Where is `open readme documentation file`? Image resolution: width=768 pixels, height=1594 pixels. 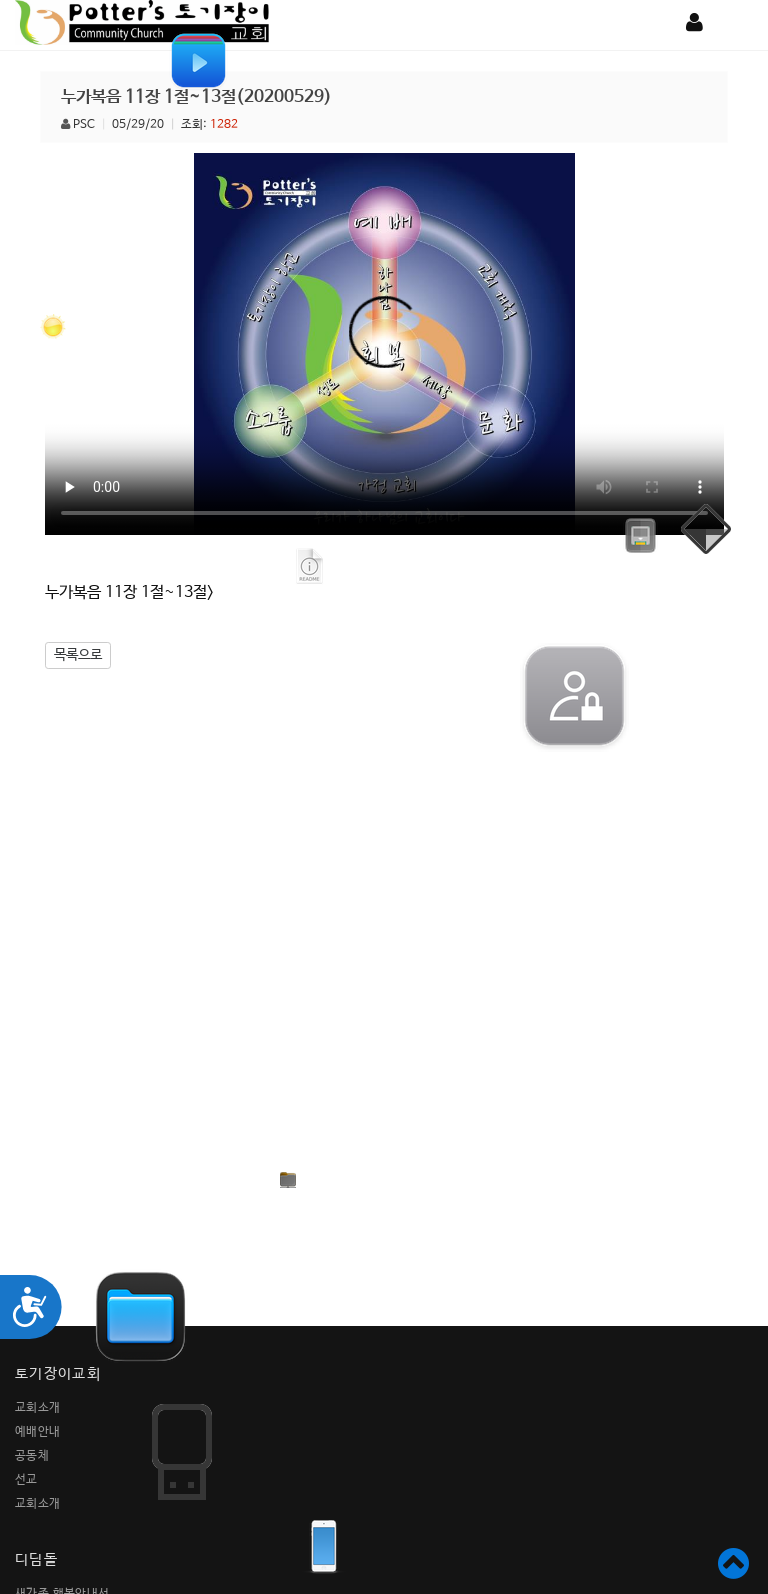 open readme documentation file is located at coordinates (309, 566).